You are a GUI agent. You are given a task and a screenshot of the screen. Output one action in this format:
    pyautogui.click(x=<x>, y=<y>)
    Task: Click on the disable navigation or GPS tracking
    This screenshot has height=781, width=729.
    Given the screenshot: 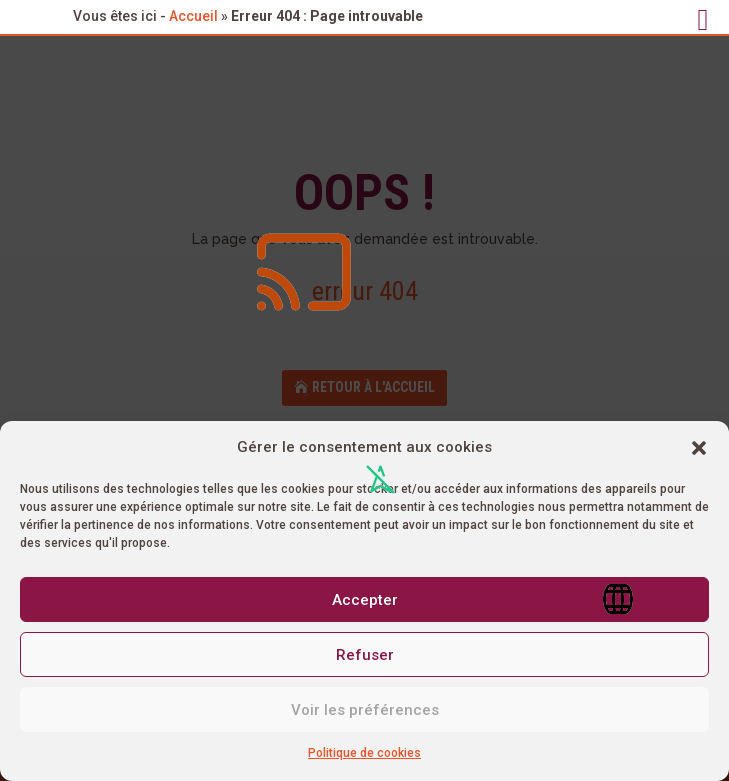 What is the action you would take?
    pyautogui.click(x=380, y=479)
    